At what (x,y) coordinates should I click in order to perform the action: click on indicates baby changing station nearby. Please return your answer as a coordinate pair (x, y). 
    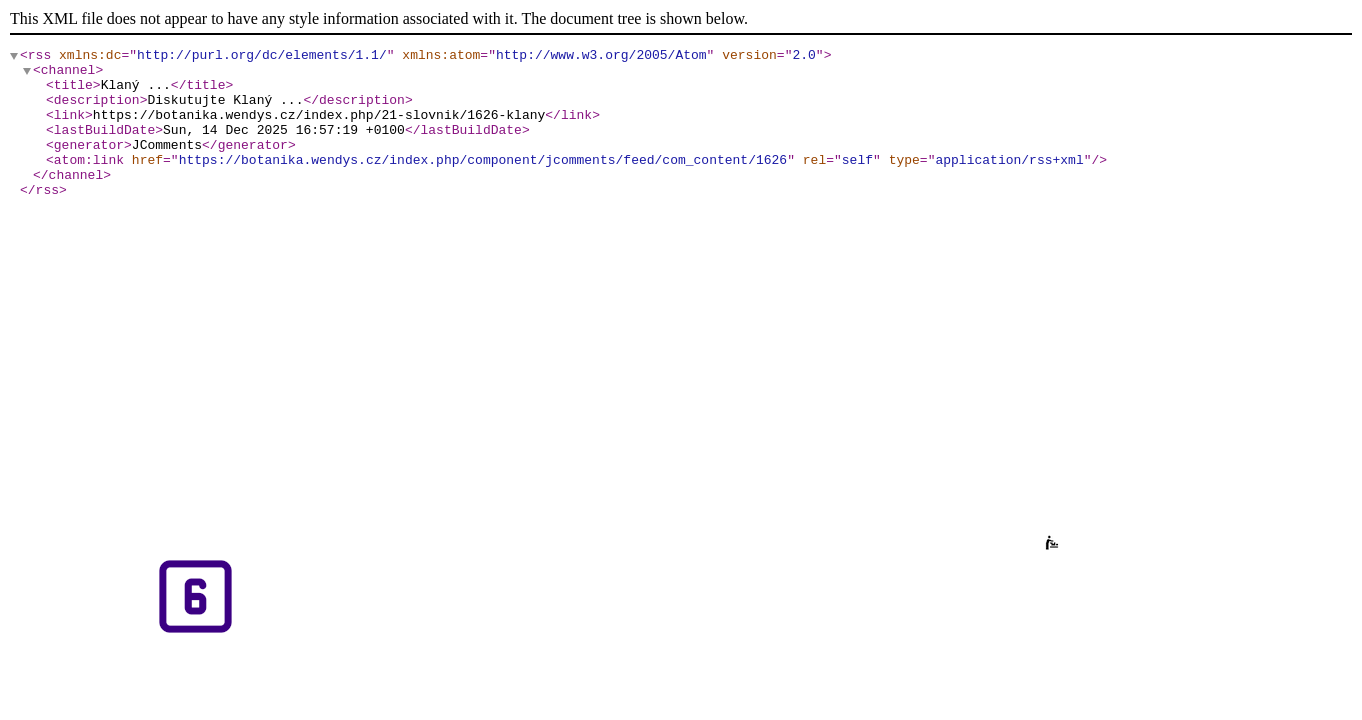
    Looking at the image, I should click on (1052, 543).